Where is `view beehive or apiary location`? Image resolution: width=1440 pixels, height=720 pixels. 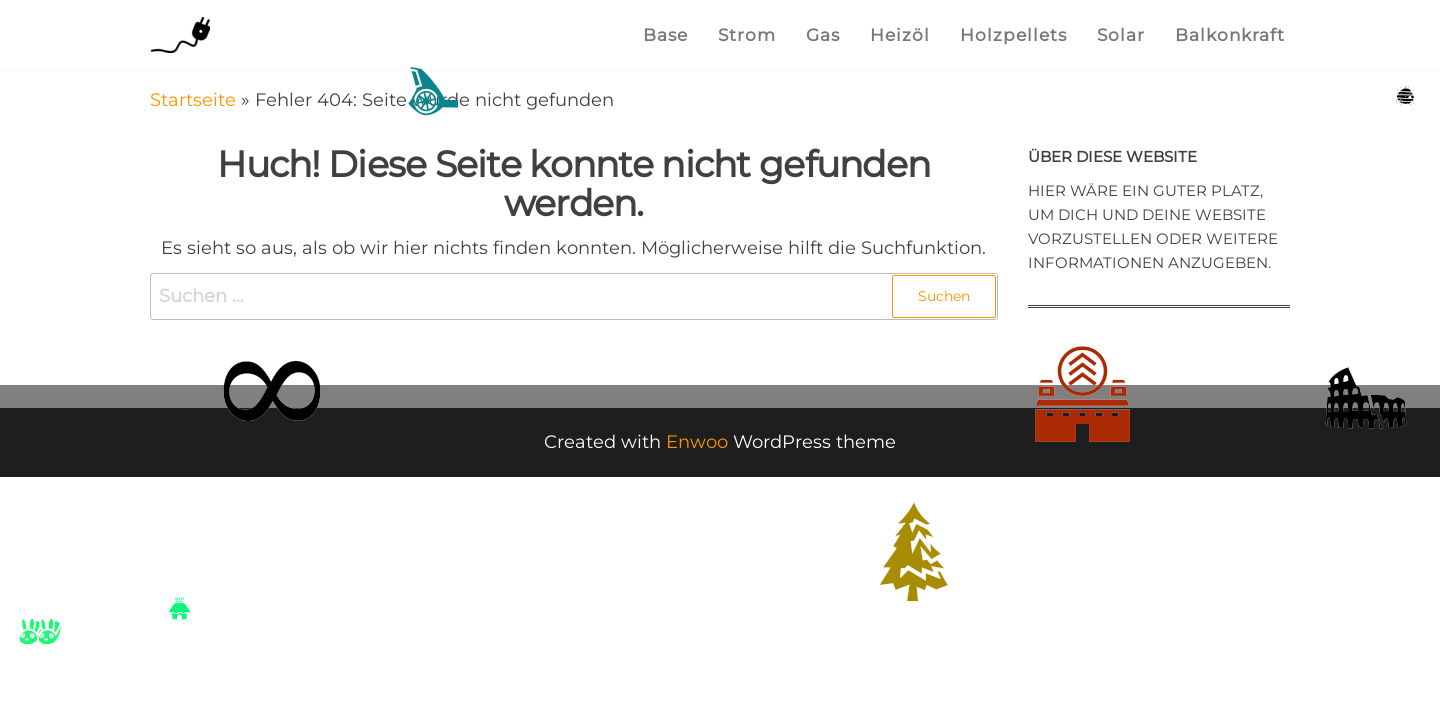 view beehive or apiary location is located at coordinates (1405, 95).